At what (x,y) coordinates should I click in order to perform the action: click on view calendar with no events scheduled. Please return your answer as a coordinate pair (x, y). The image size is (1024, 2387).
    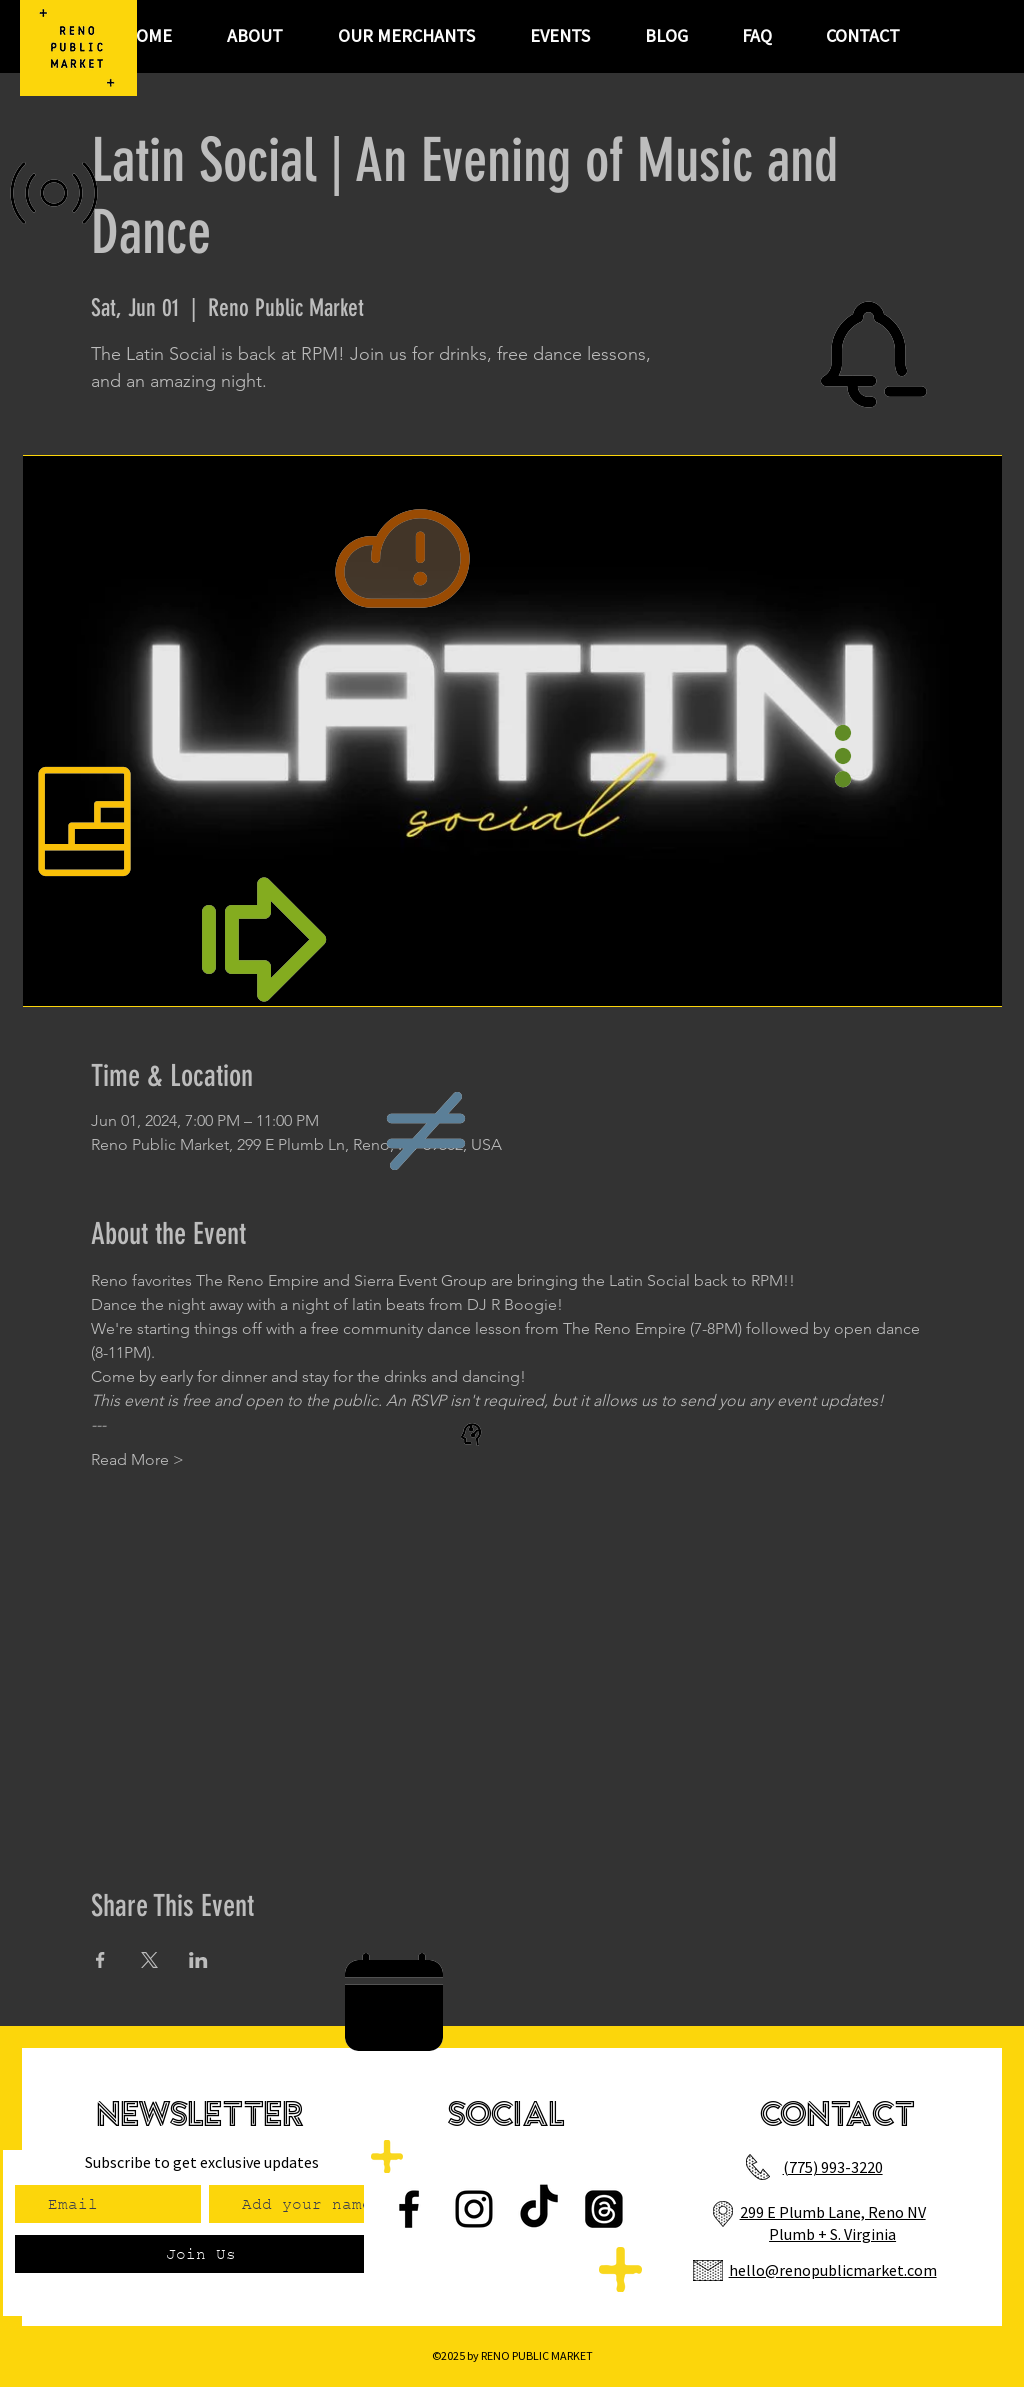
    Looking at the image, I should click on (394, 2002).